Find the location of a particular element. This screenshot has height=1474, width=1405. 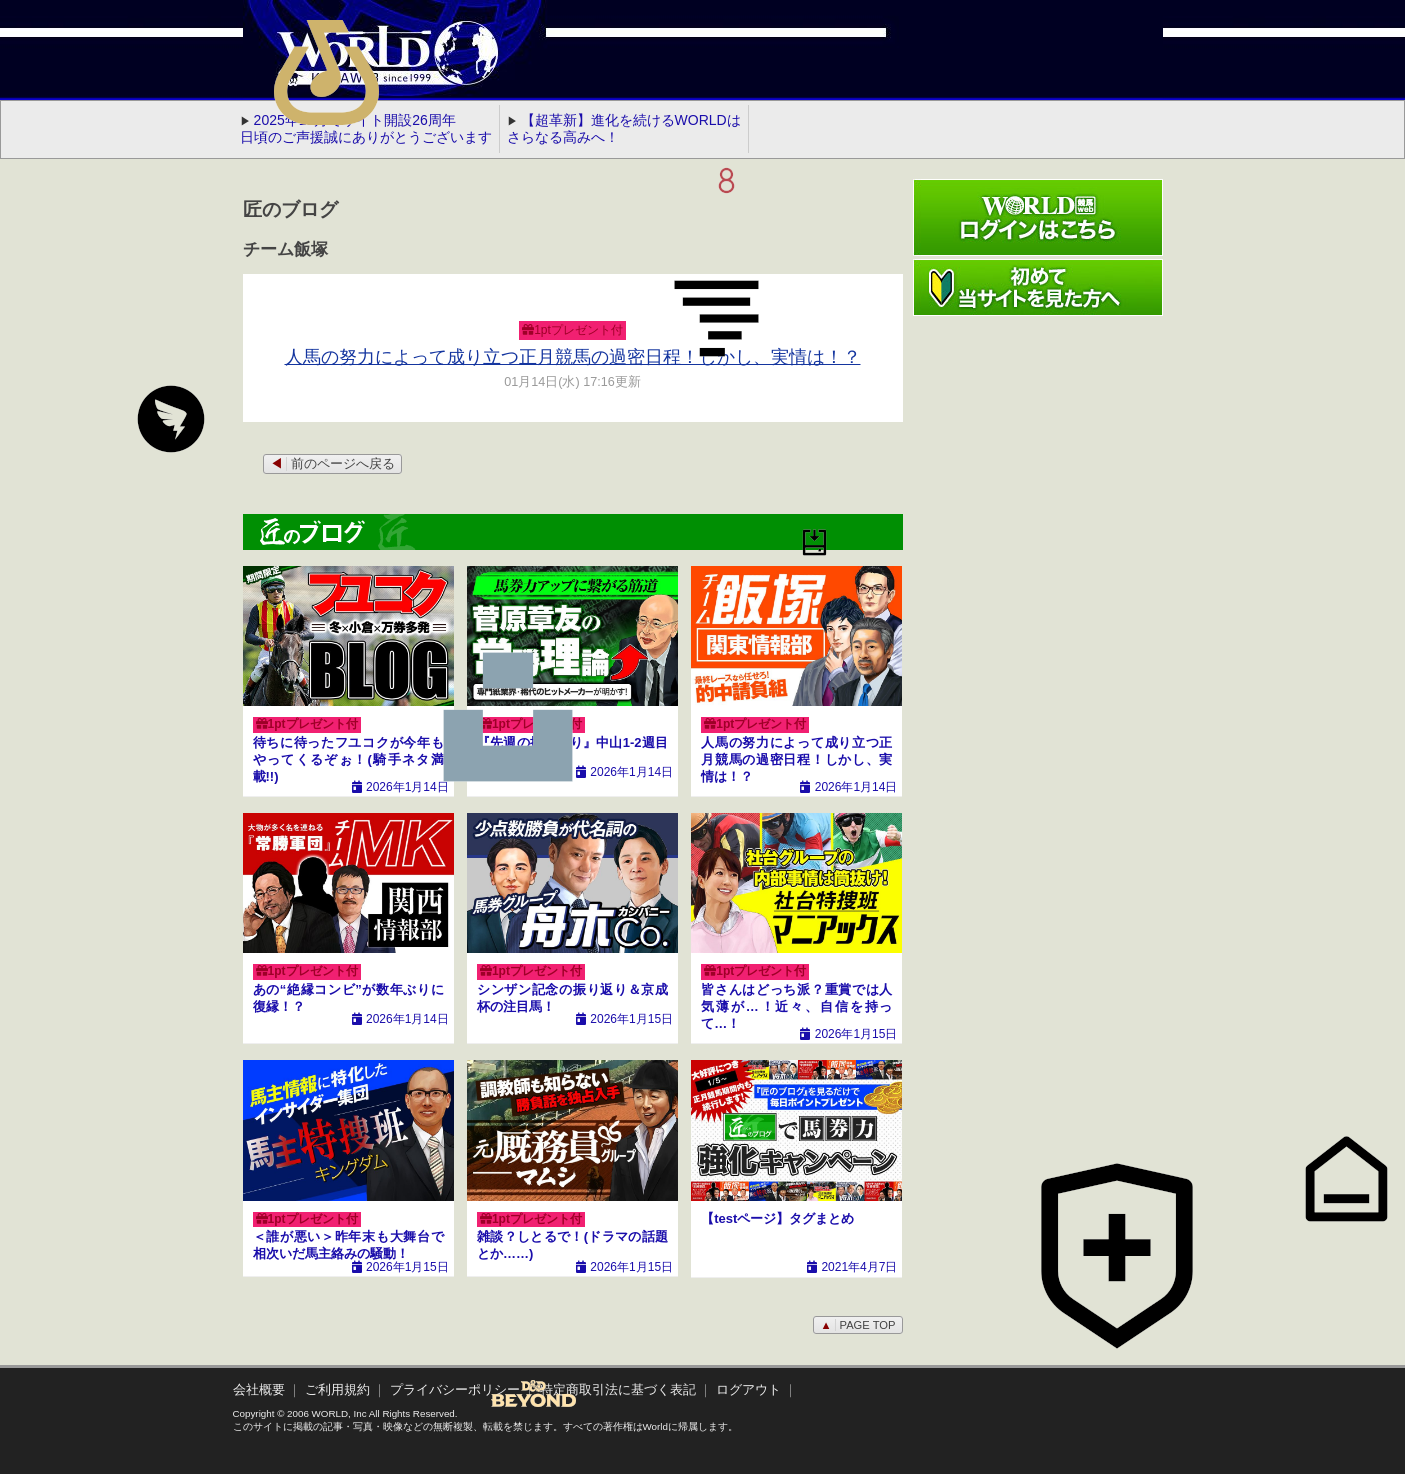

open unsplash to browse stock photos is located at coordinates (508, 717).